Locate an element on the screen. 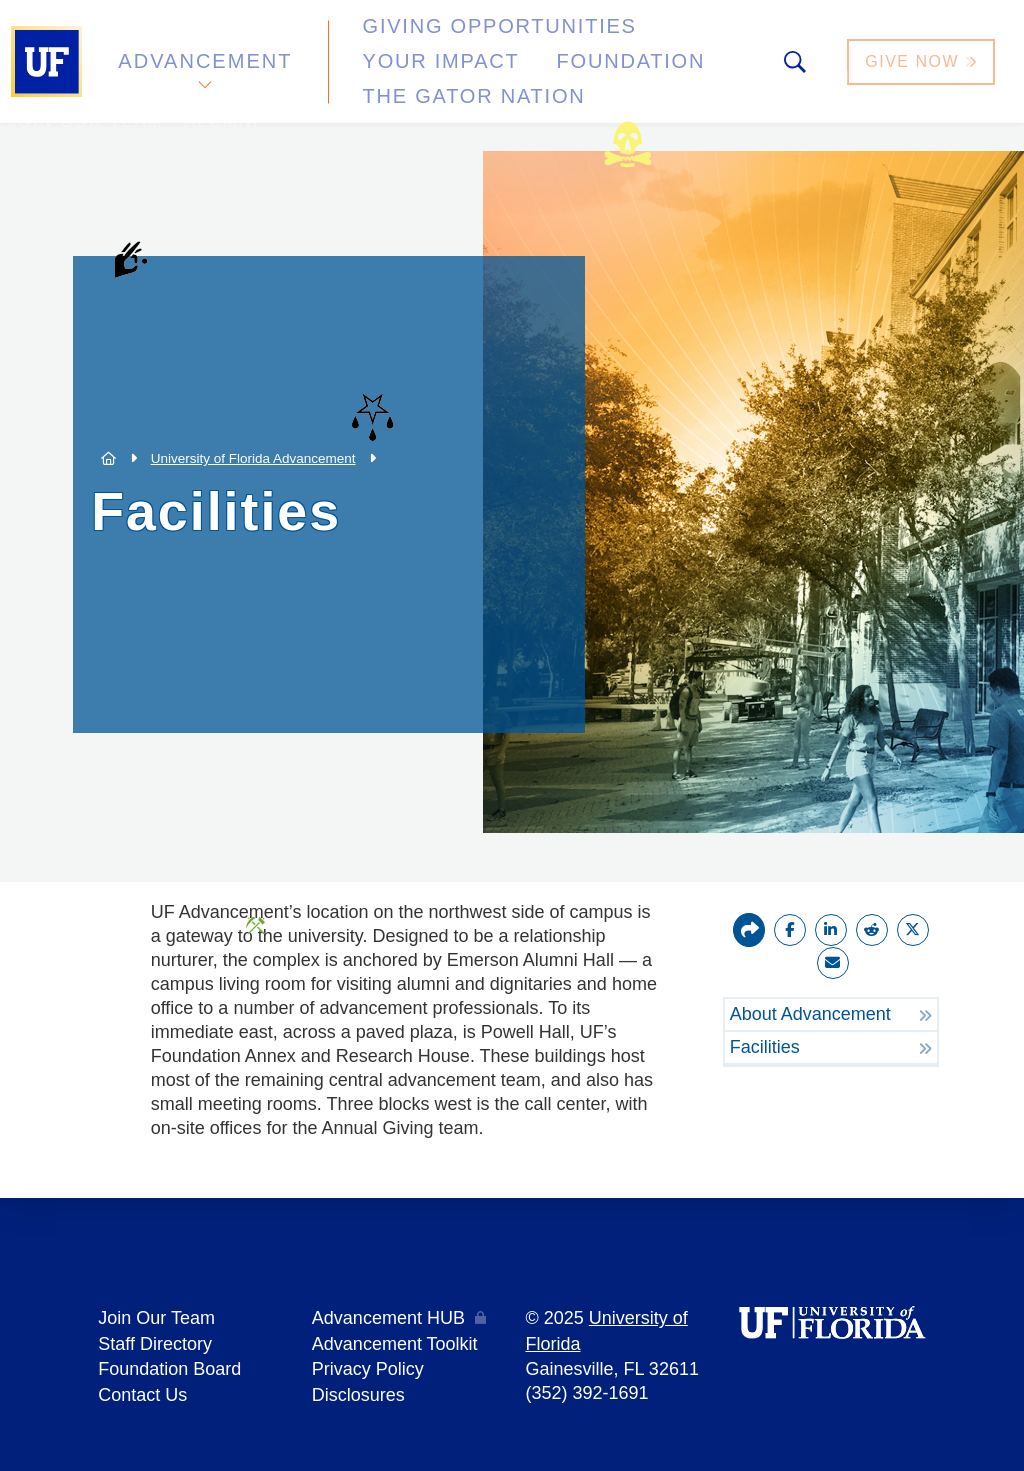 The image size is (1024, 1471). indicates a dissolving or expiring bonus is located at coordinates (372, 417).